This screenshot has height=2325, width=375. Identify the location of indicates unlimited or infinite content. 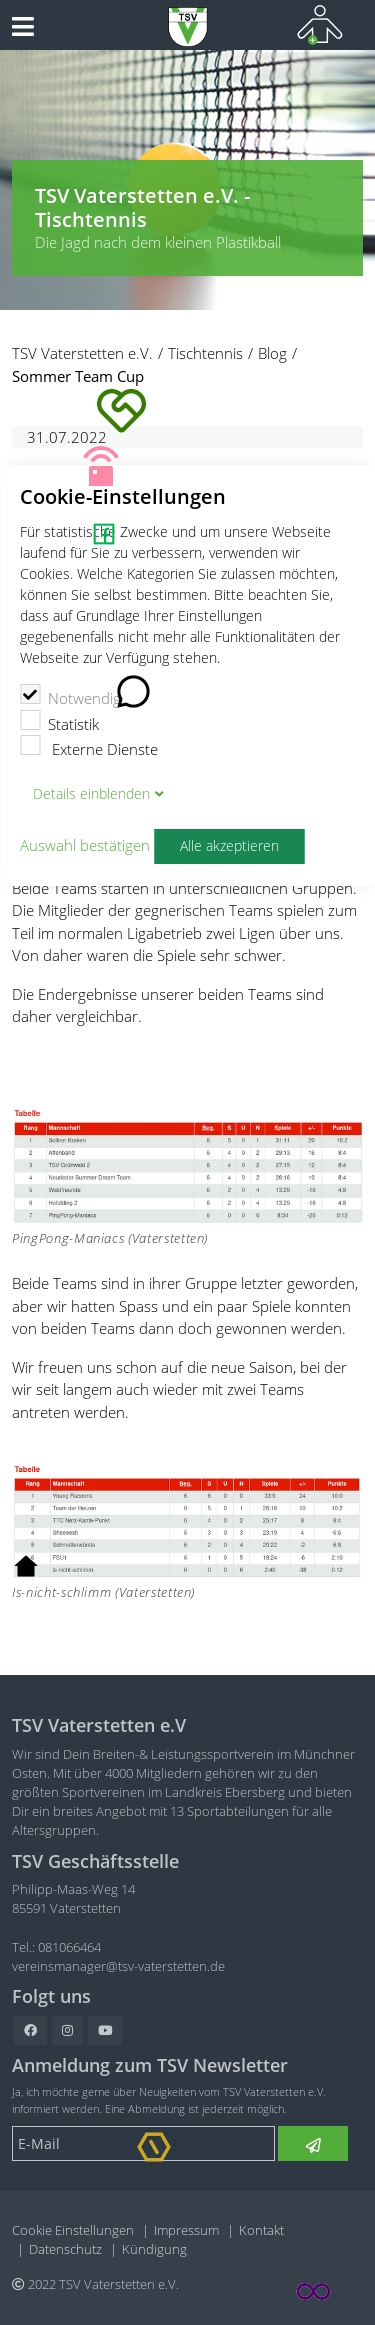
(313, 2291).